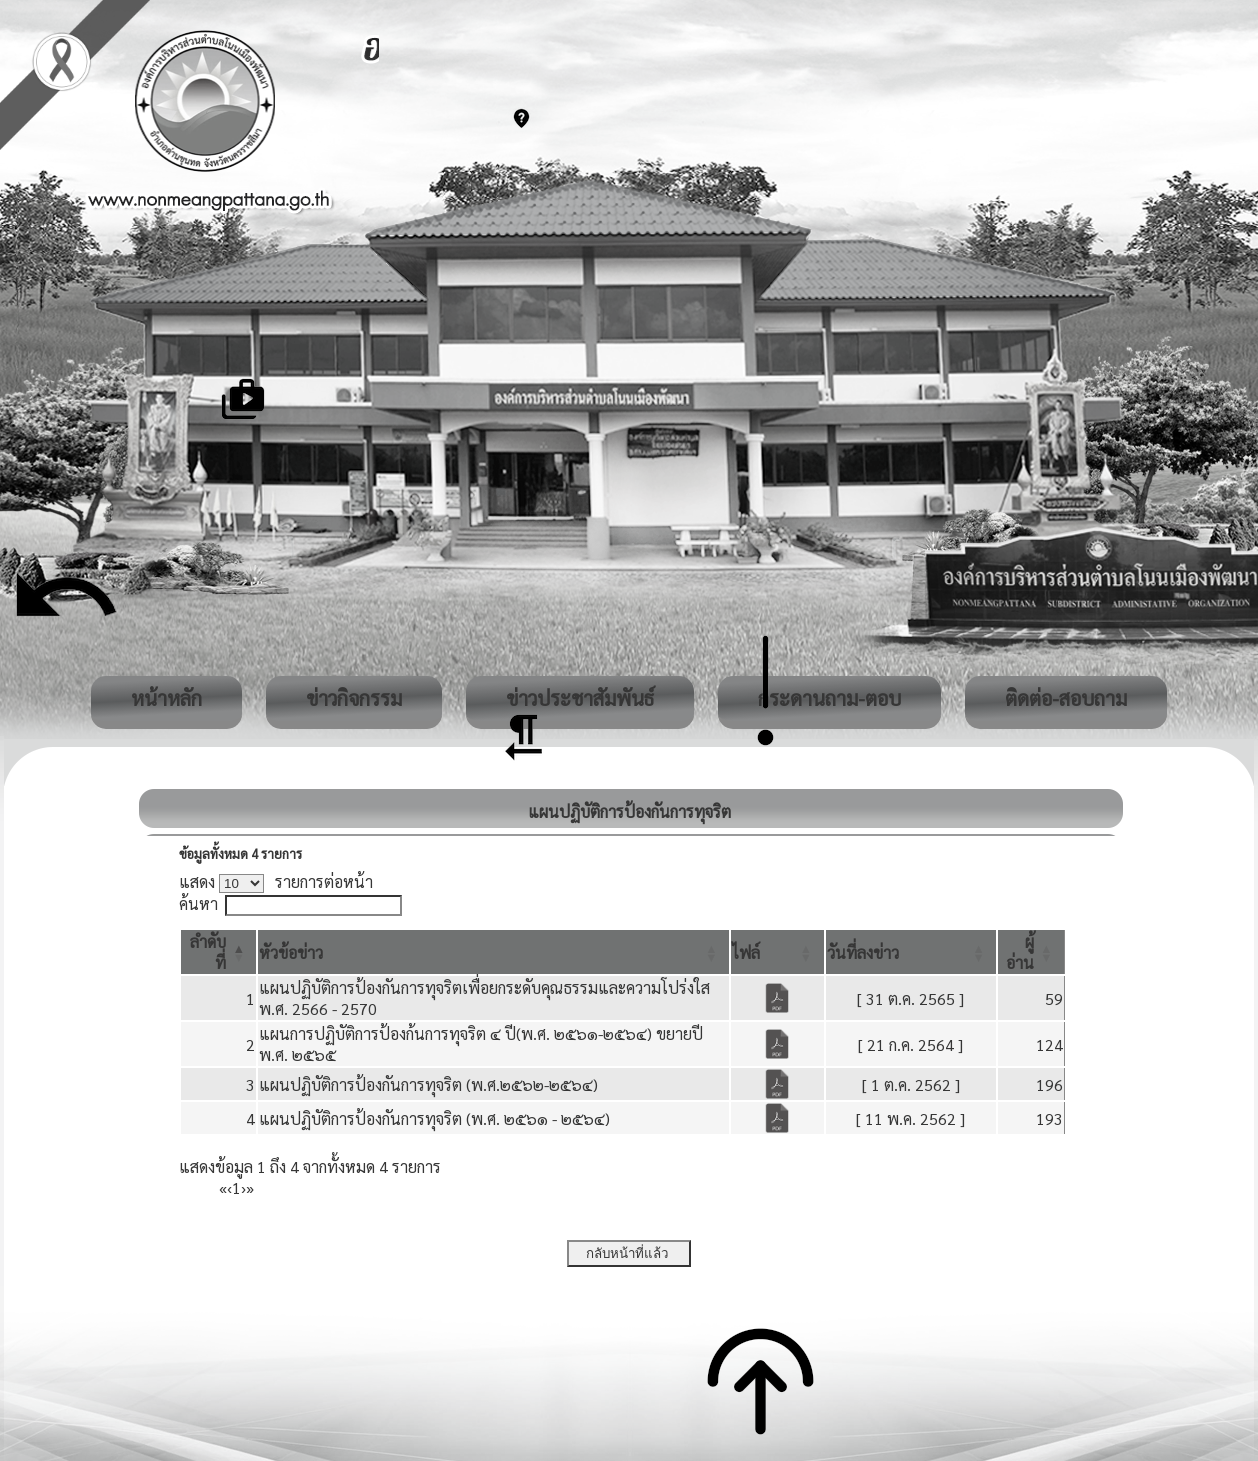  What do you see at coordinates (521, 118) in the screenshot?
I see `indicates an unknown or unidentified location` at bounding box center [521, 118].